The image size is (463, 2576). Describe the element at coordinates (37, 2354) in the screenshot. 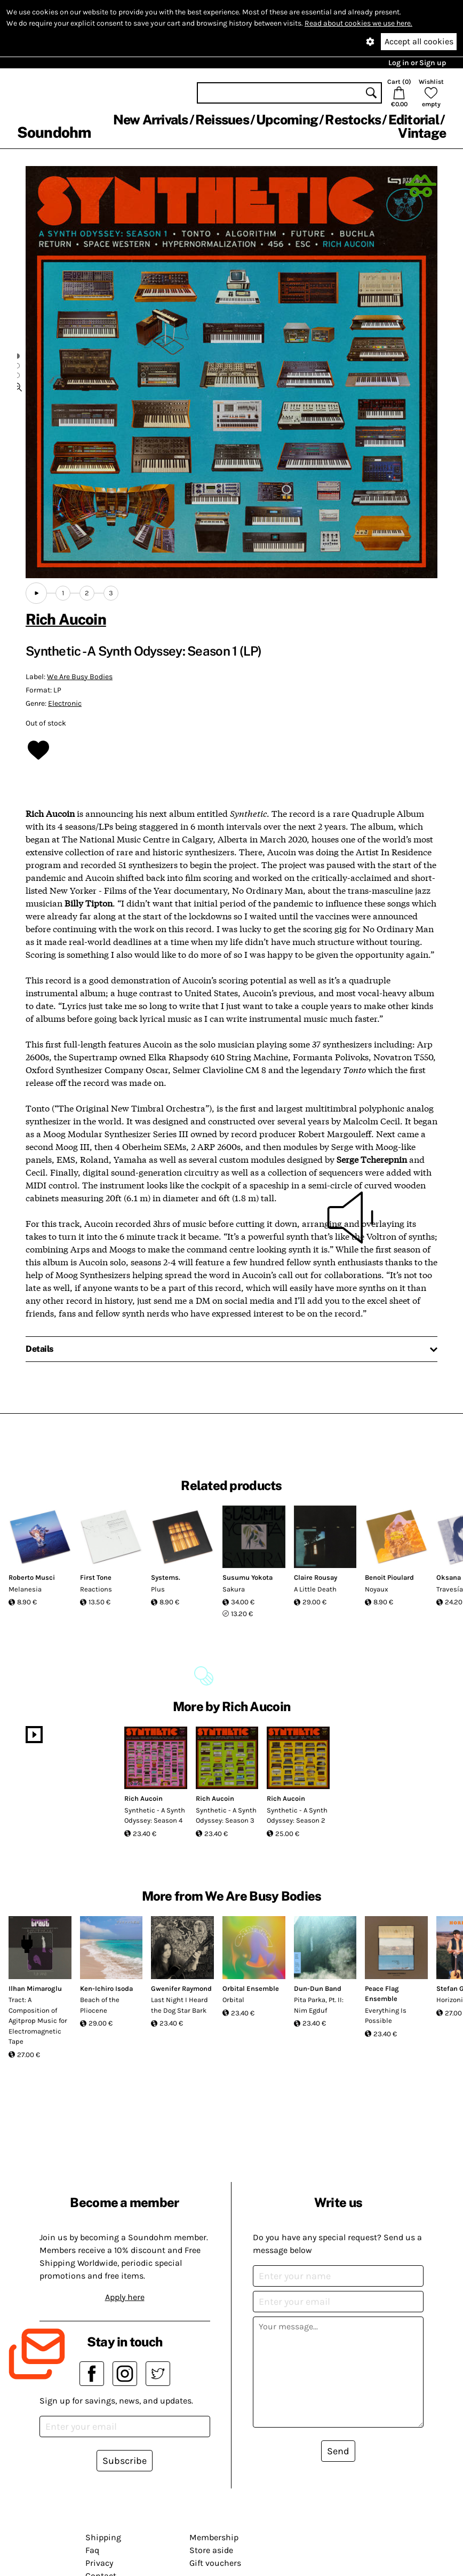

I see `view all emails in inbox` at that location.